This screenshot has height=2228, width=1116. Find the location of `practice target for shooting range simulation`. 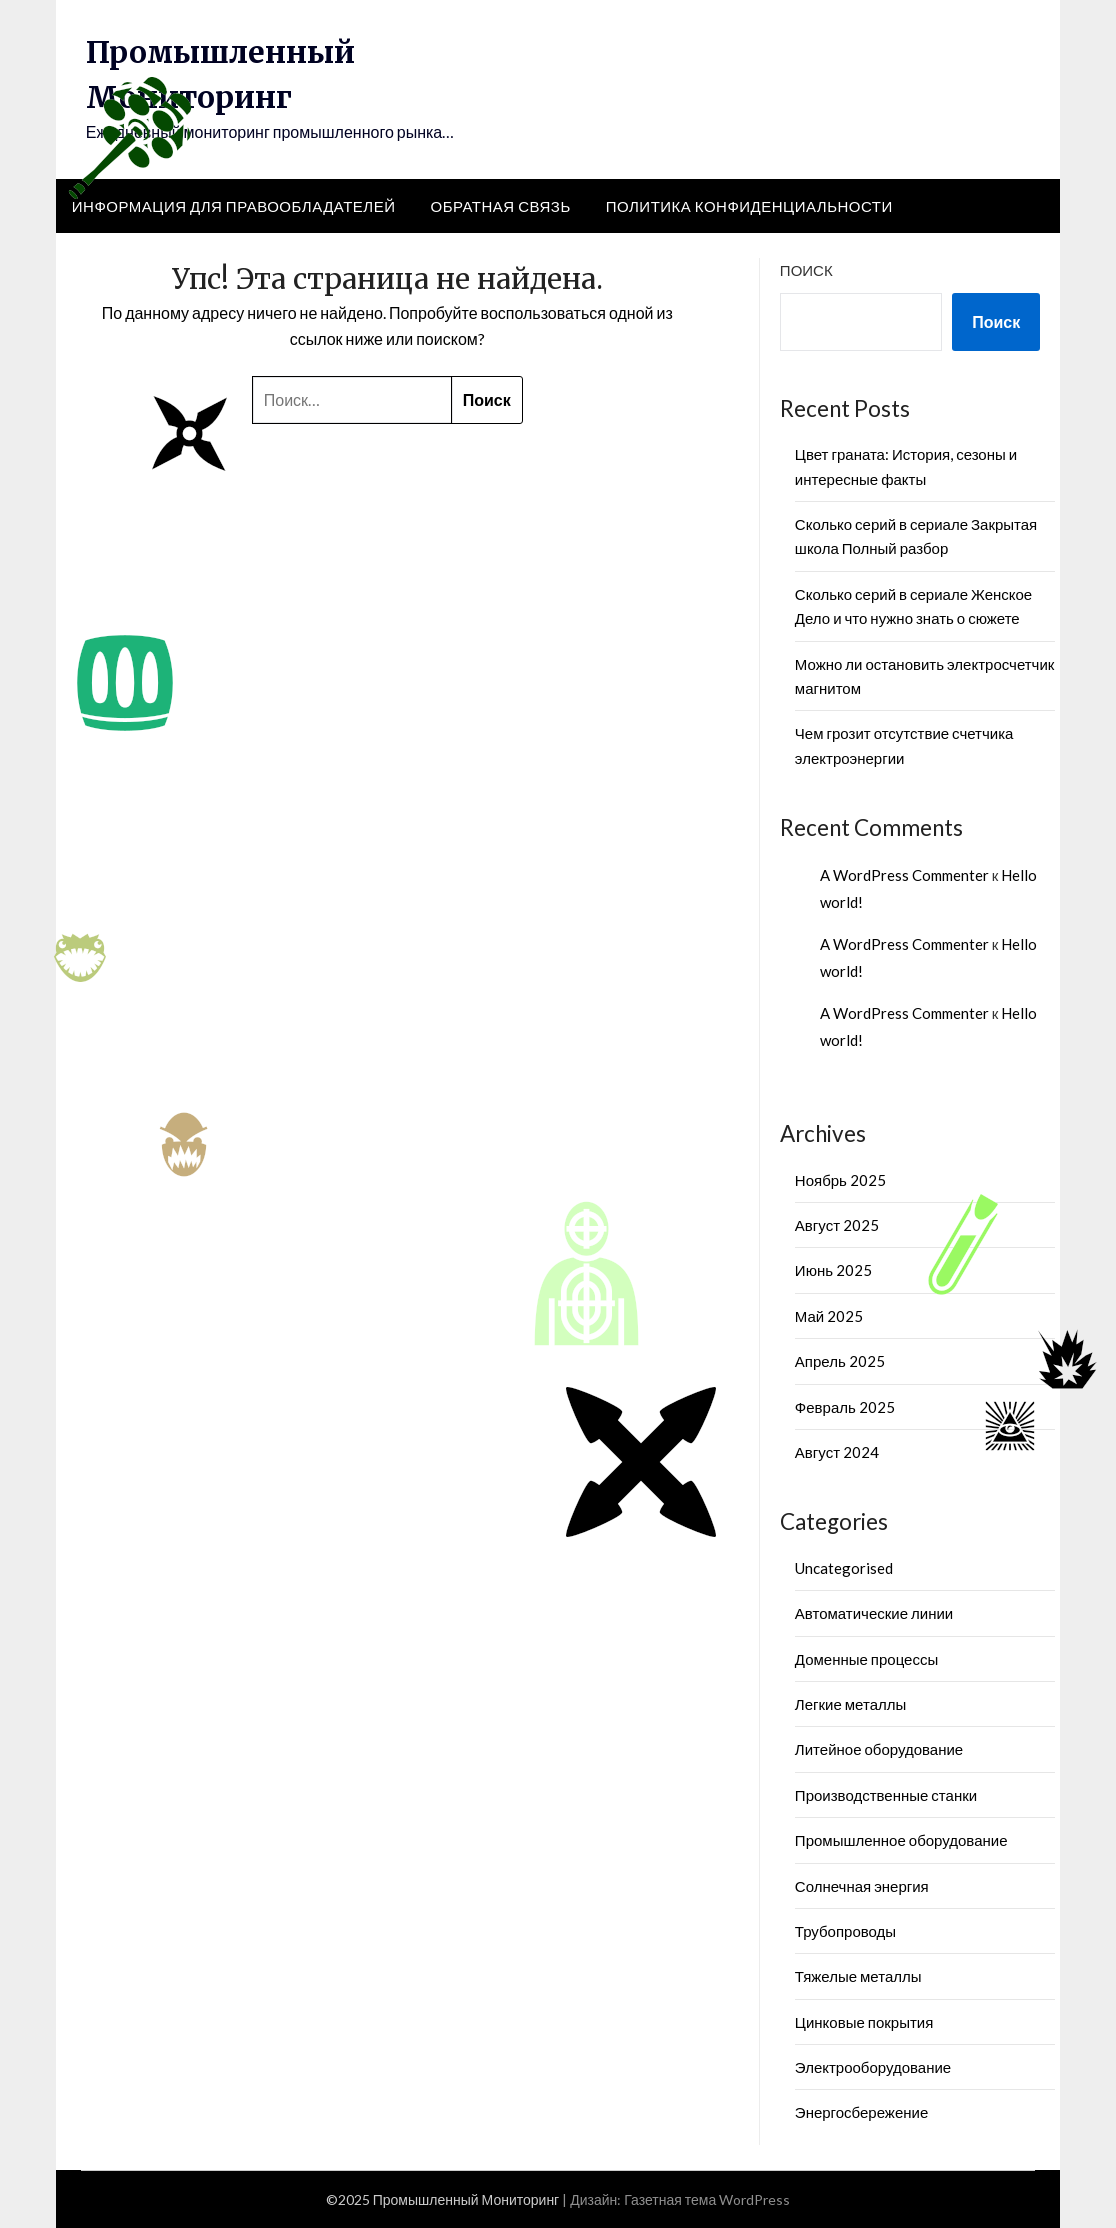

practice target for shooting range simulation is located at coordinates (586, 1273).